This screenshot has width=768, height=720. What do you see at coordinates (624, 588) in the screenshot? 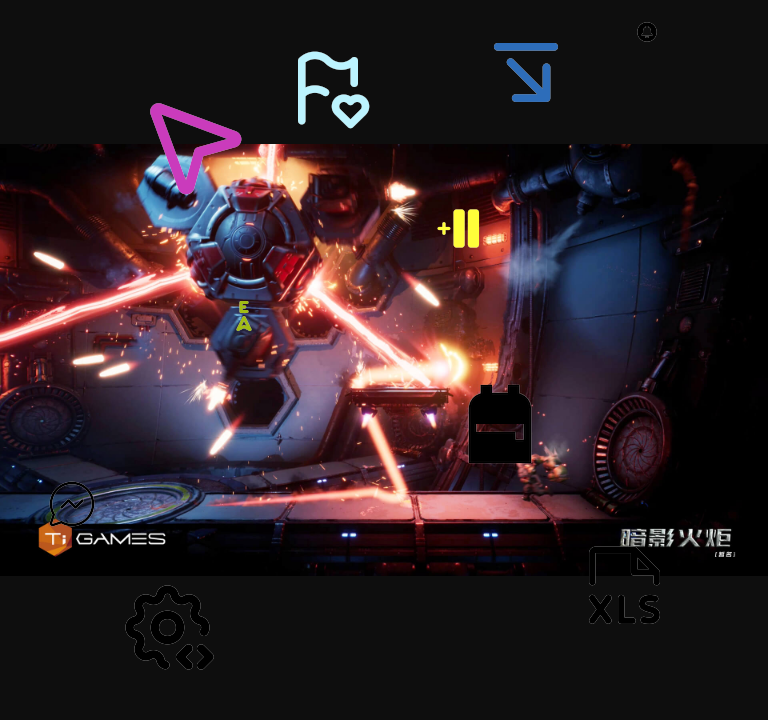
I see `open or view an Excel spreadsheet file` at bounding box center [624, 588].